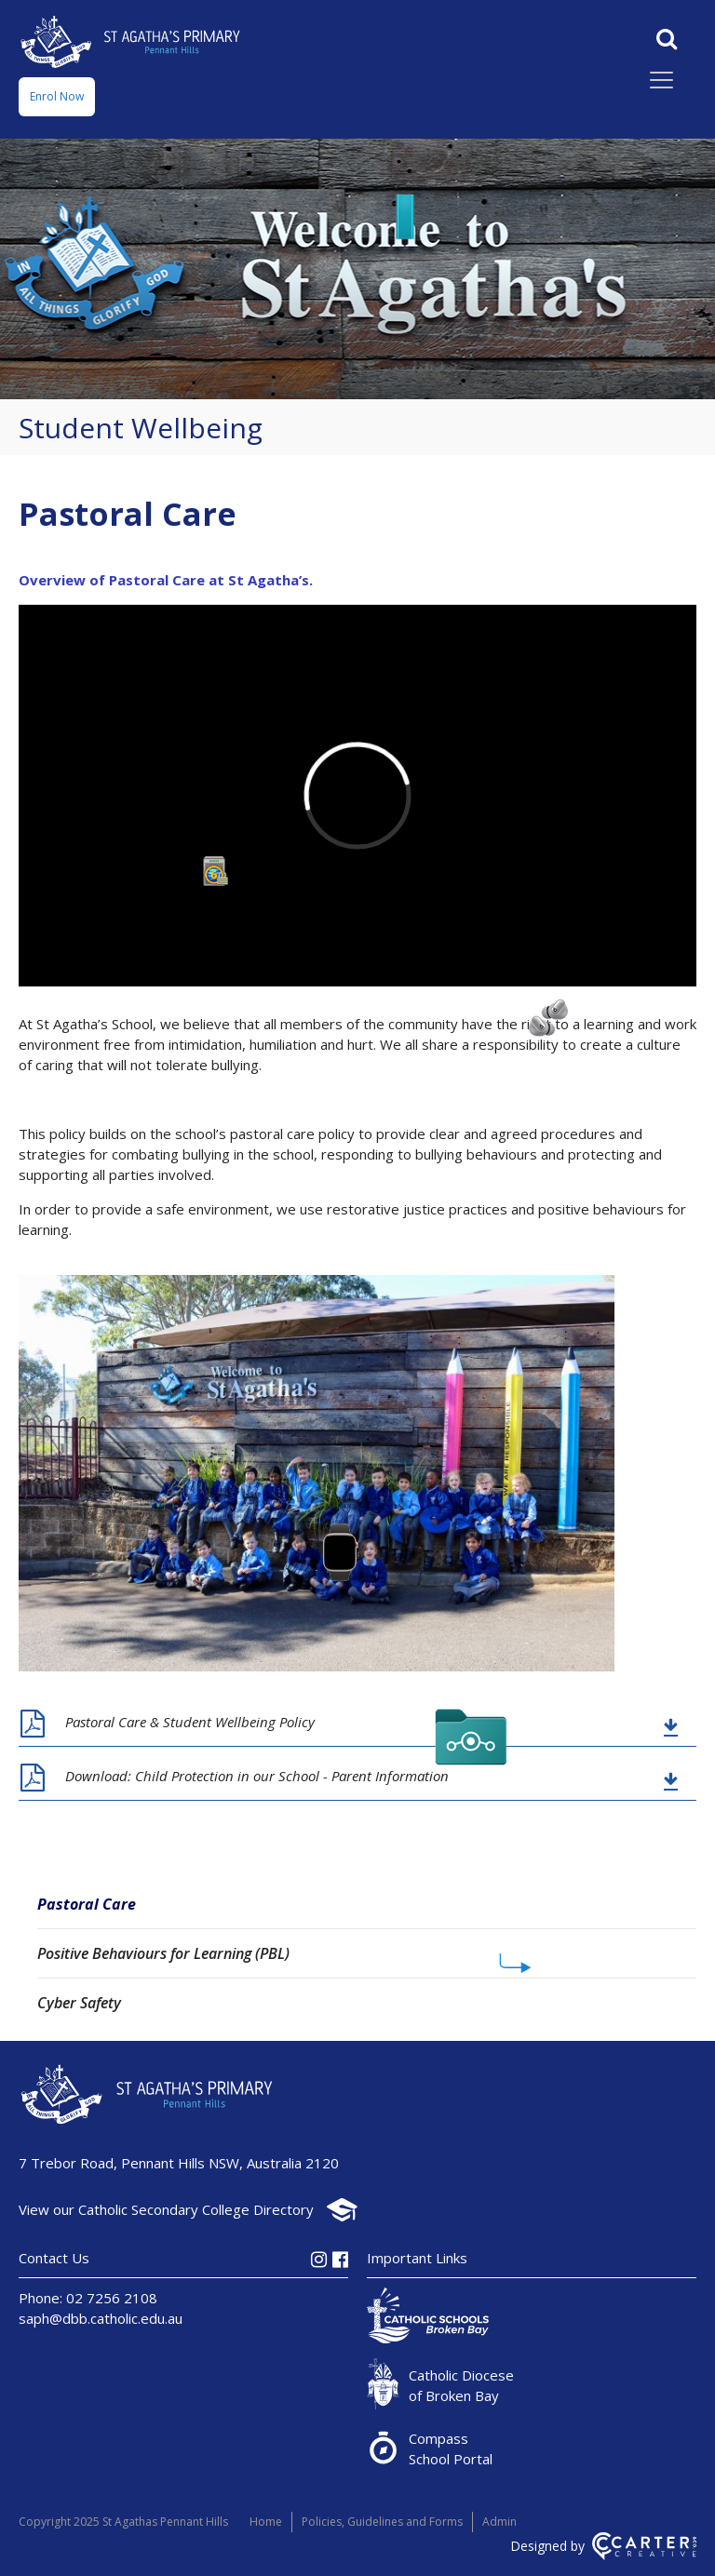 The height and width of the screenshot is (2576, 715). Describe the element at coordinates (516, 1961) in the screenshot. I see `forward an email message` at that location.